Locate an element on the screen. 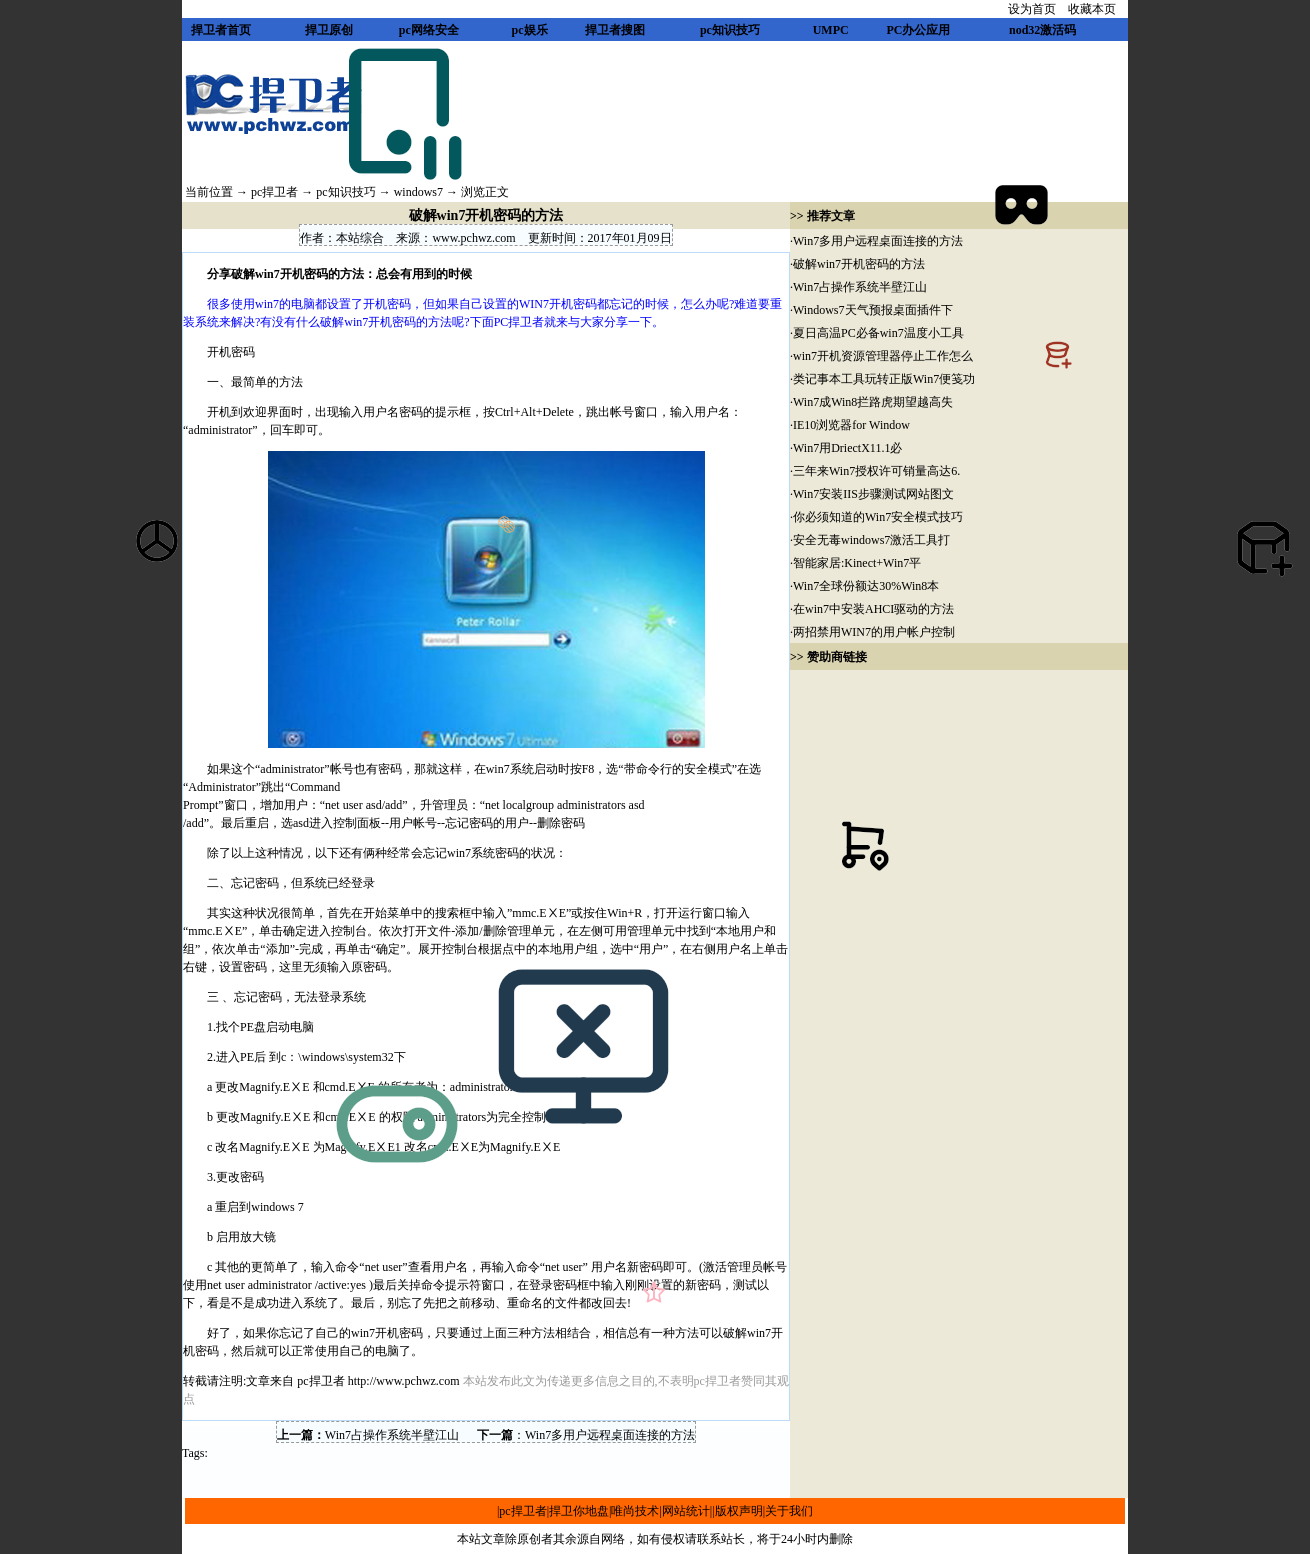 This screenshot has height=1554, width=1310. access virtual reality or VR mode is located at coordinates (1021, 203).